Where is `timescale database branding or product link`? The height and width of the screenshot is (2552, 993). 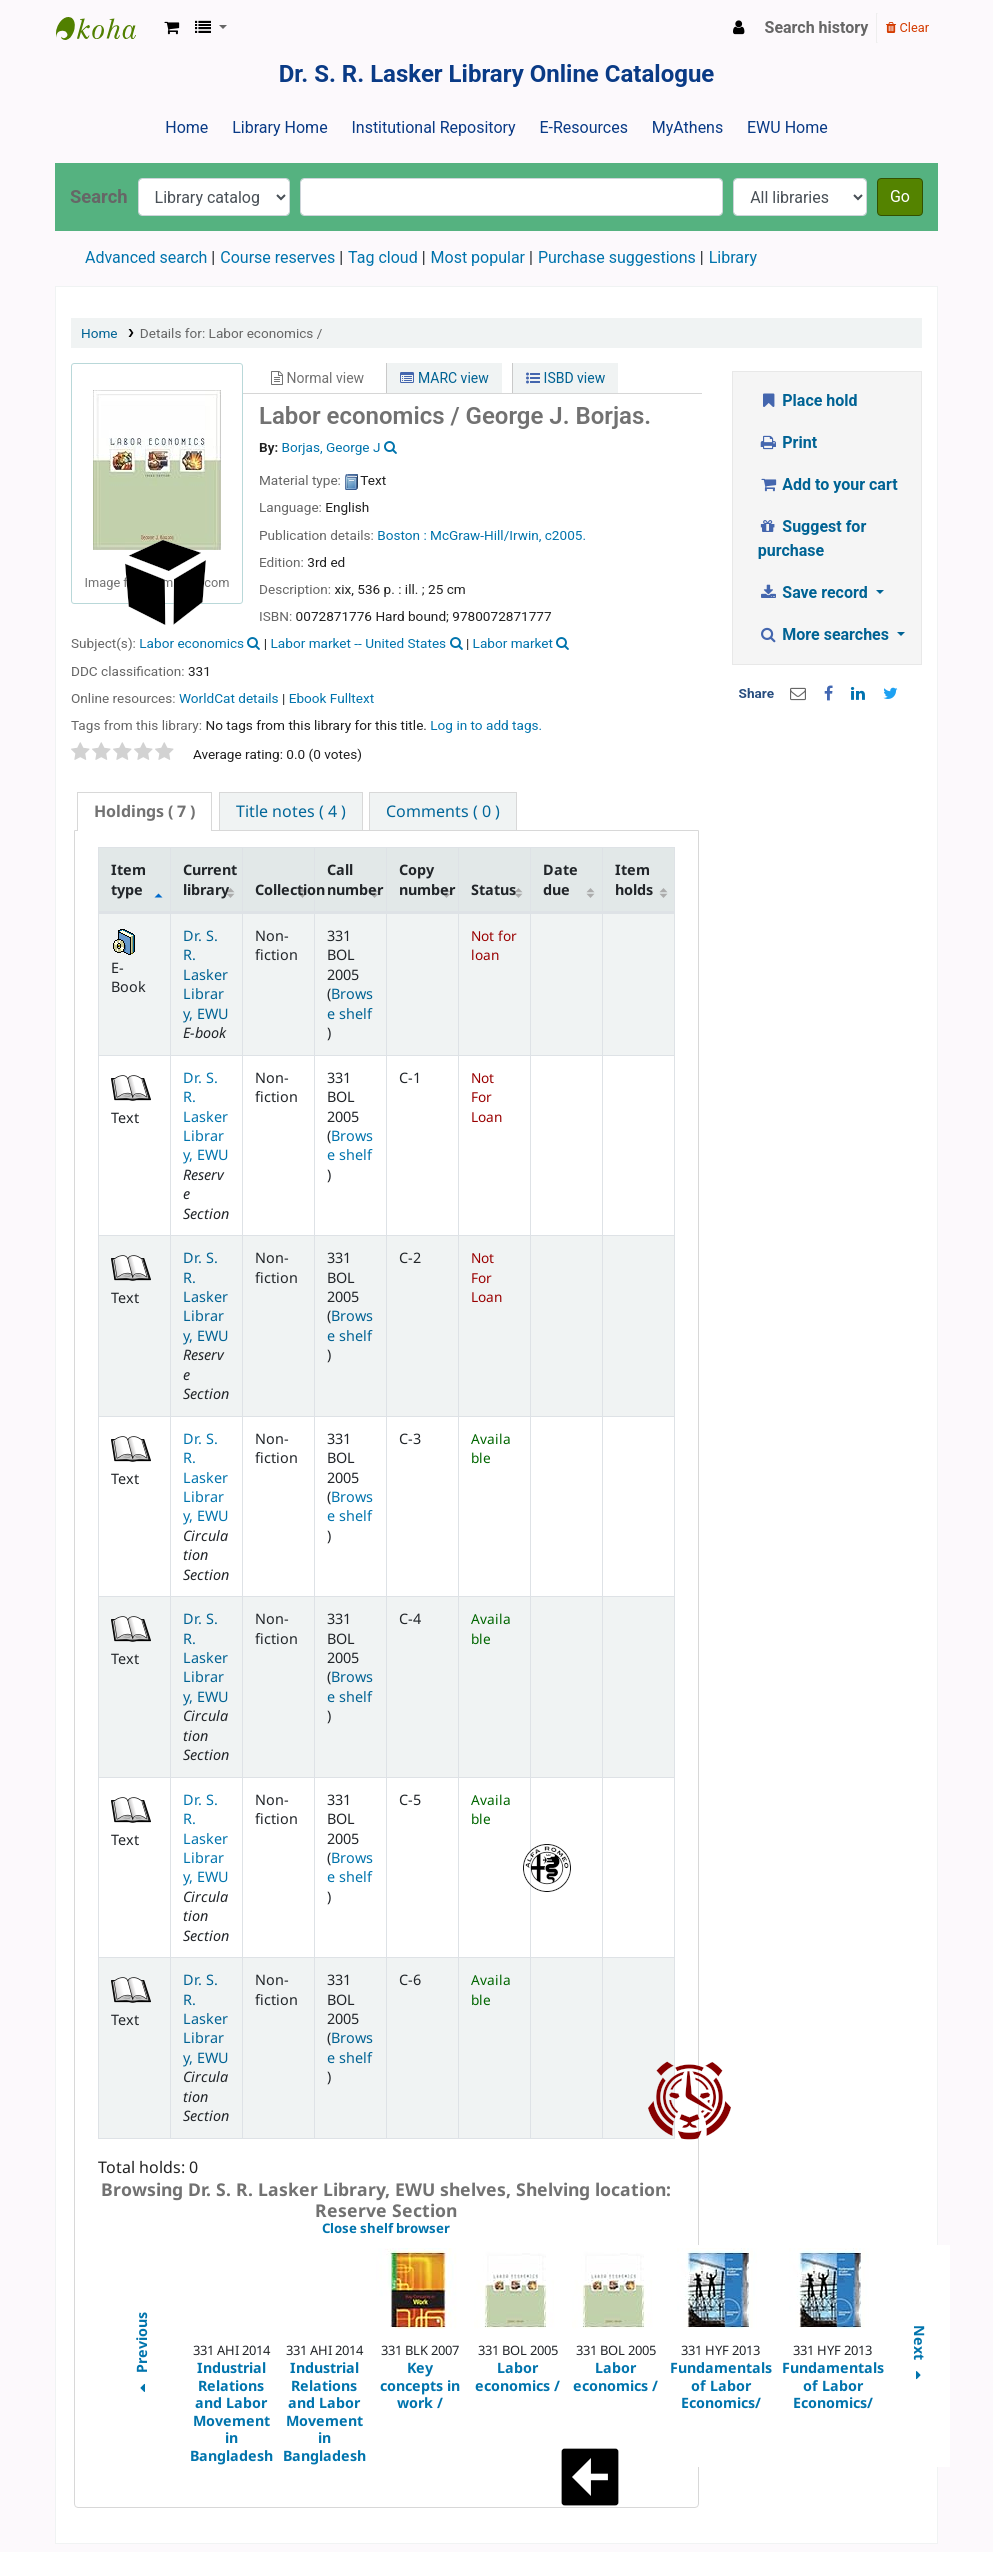
timescale database branding or product link is located at coordinates (689, 2100).